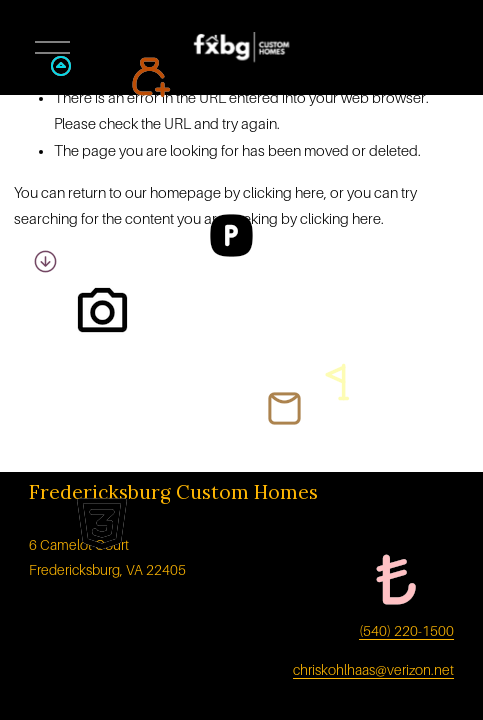  What do you see at coordinates (61, 66) in the screenshot?
I see `scroll to top of page` at bounding box center [61, 66].